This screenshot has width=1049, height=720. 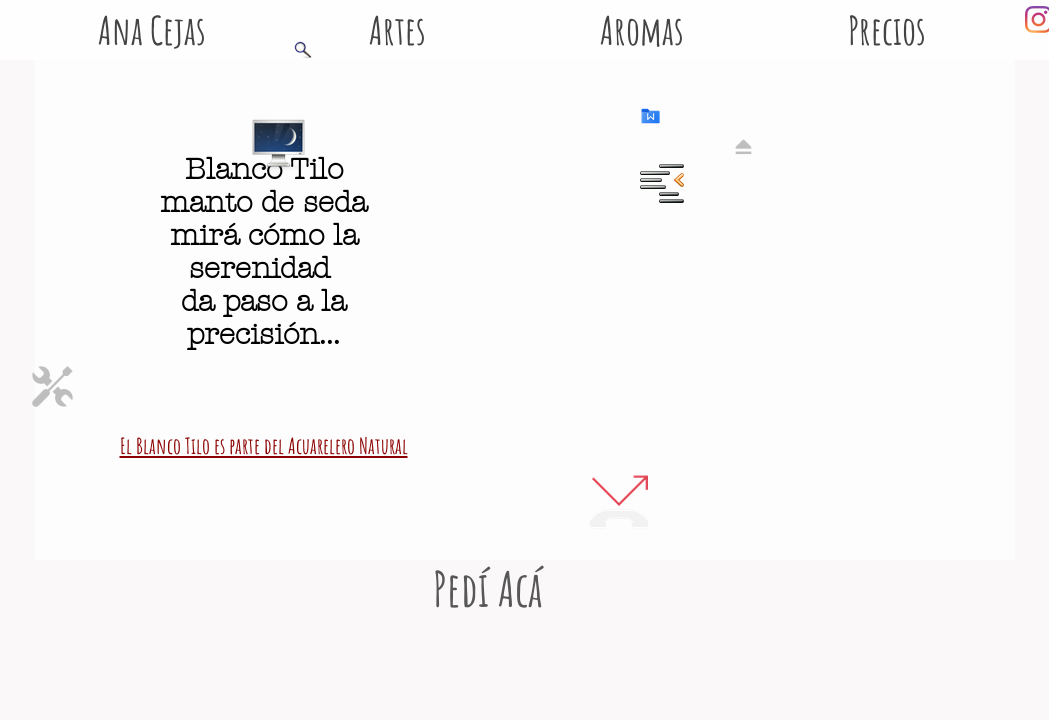 I want to click on access screensaver settings, so click(x=278, y=142).